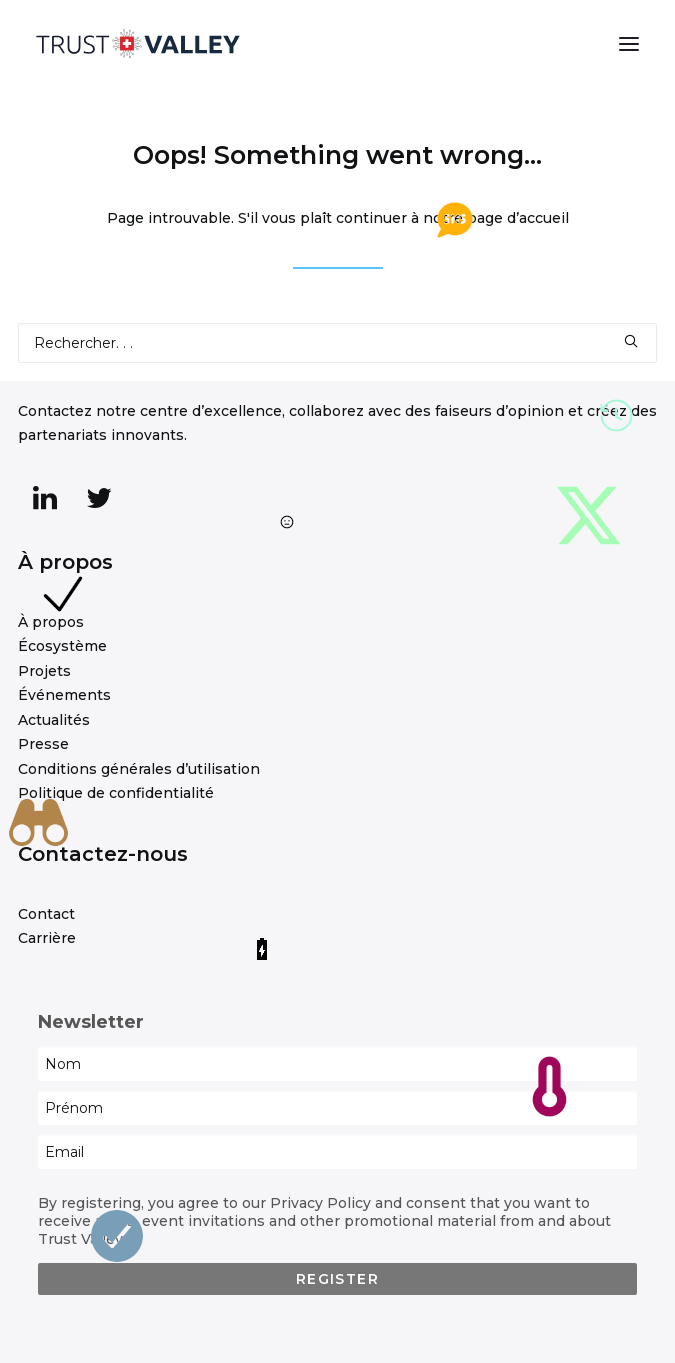  I want to click on search or explore content, so click(38, 822).